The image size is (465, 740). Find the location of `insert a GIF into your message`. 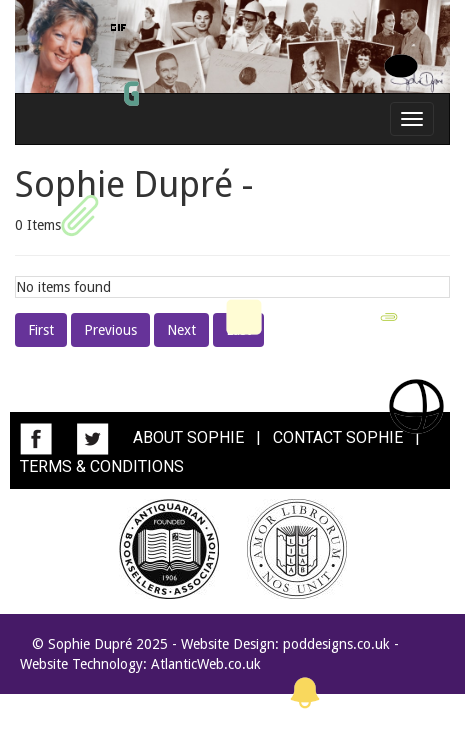

insert a GIF into your message is located at coordinates (118, 27).